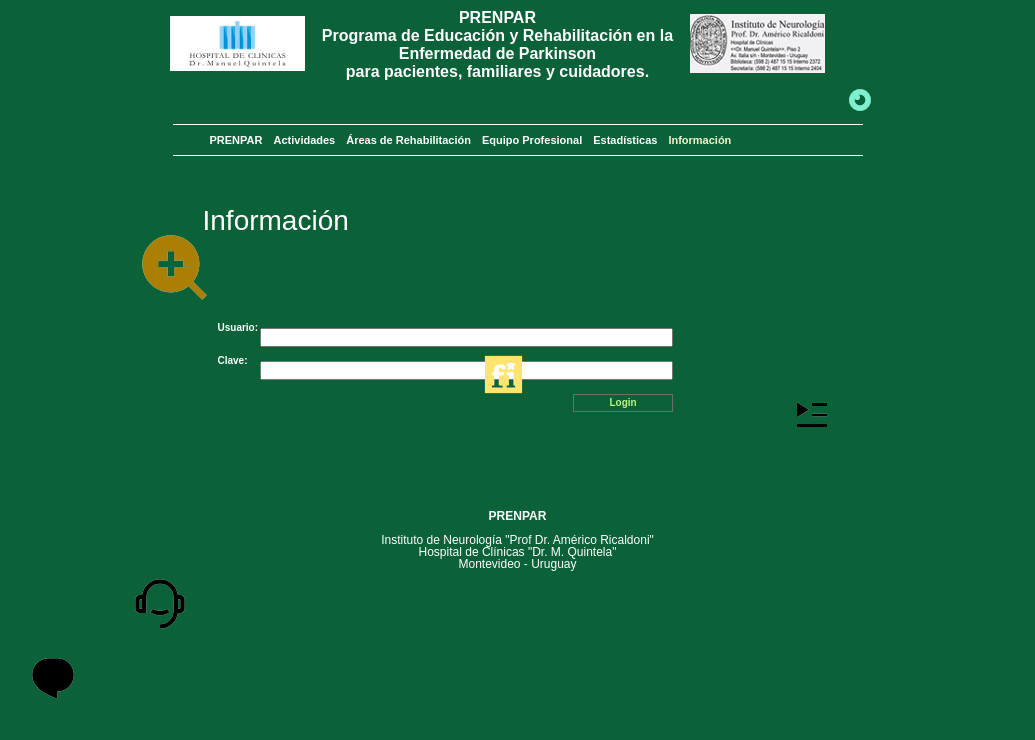 This screenshot has width=1035, height=740. Describe the element at coordinates (174, 267) in the screenshot. I see `zoom in on content` at that location.